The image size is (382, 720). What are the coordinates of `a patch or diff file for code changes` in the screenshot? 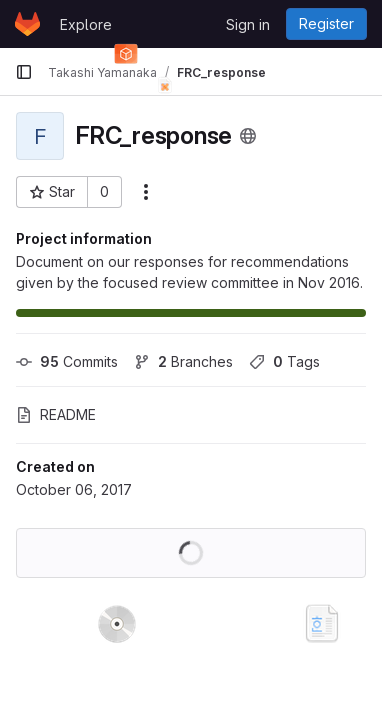 It's located at (165, 85).